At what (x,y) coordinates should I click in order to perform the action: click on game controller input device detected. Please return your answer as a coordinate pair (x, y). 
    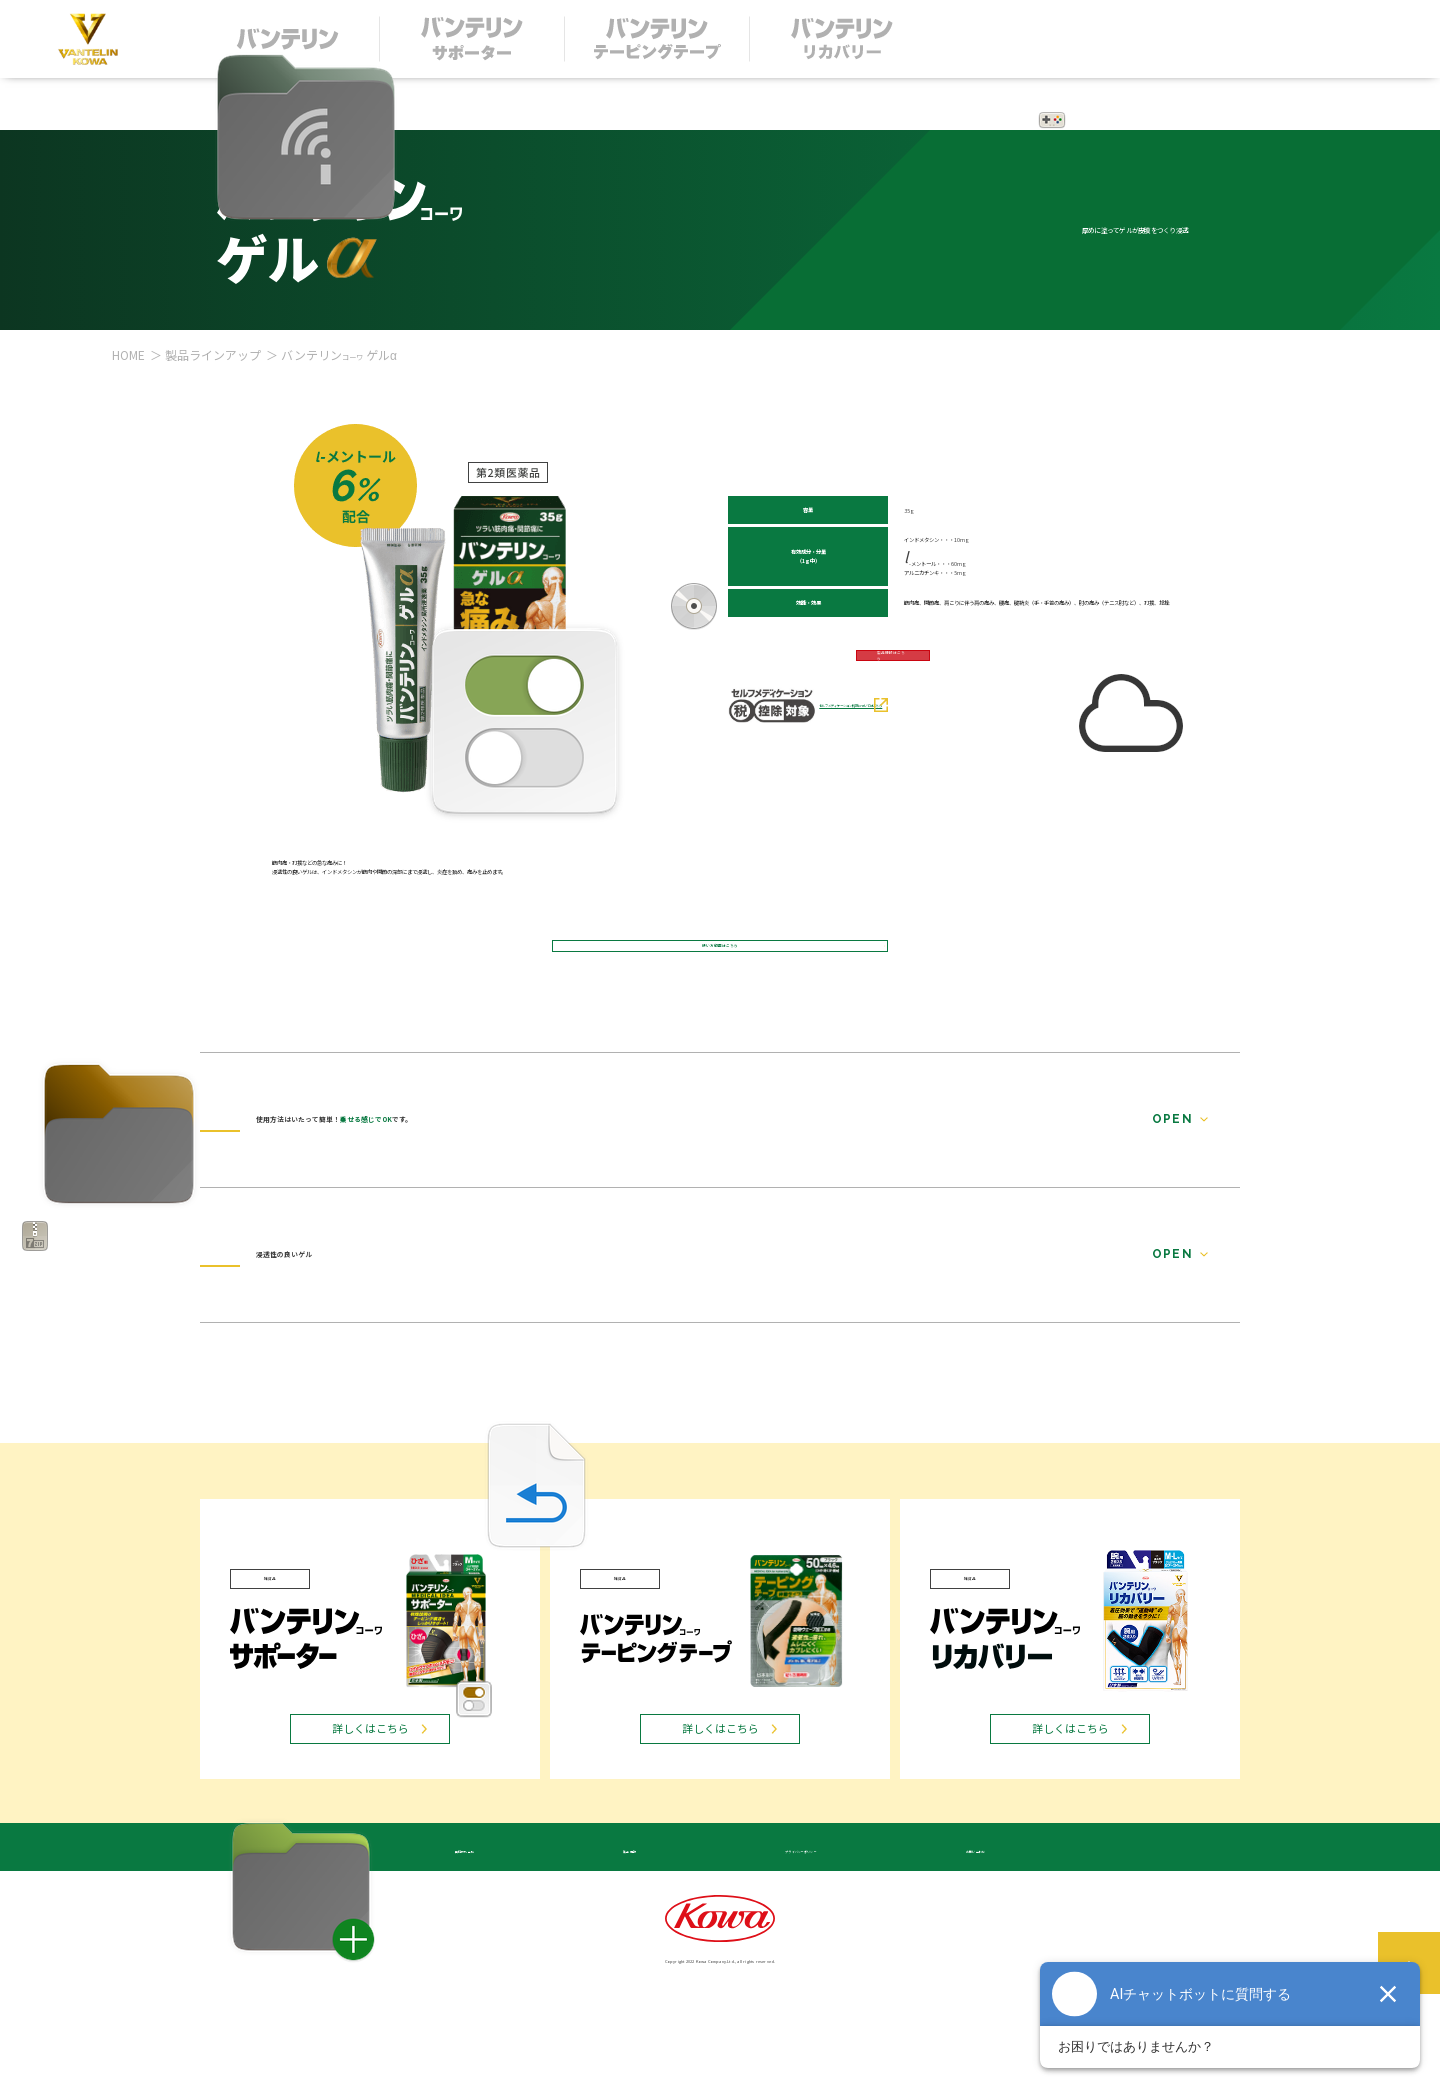
    Looking at the image, I should click on (1052, 120).